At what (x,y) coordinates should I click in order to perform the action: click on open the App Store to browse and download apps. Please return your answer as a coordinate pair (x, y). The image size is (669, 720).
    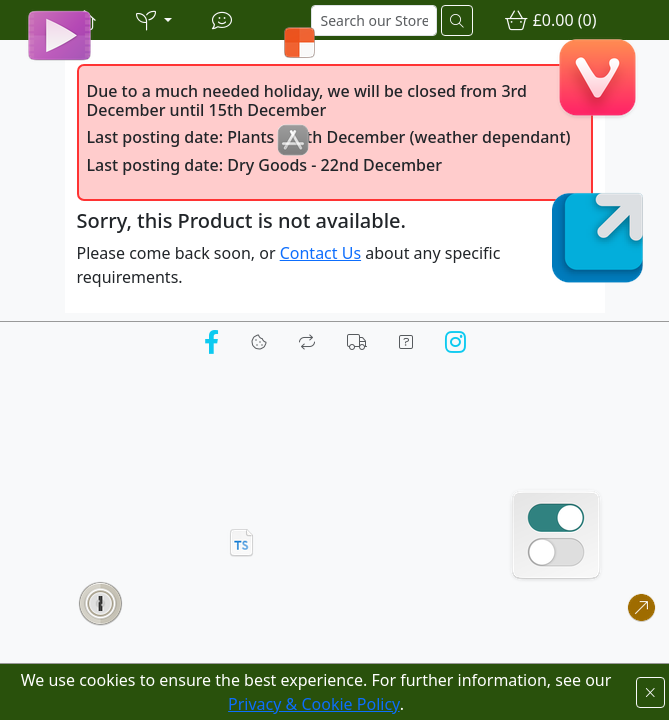
    Looking at the image, I should click on (293, 140).